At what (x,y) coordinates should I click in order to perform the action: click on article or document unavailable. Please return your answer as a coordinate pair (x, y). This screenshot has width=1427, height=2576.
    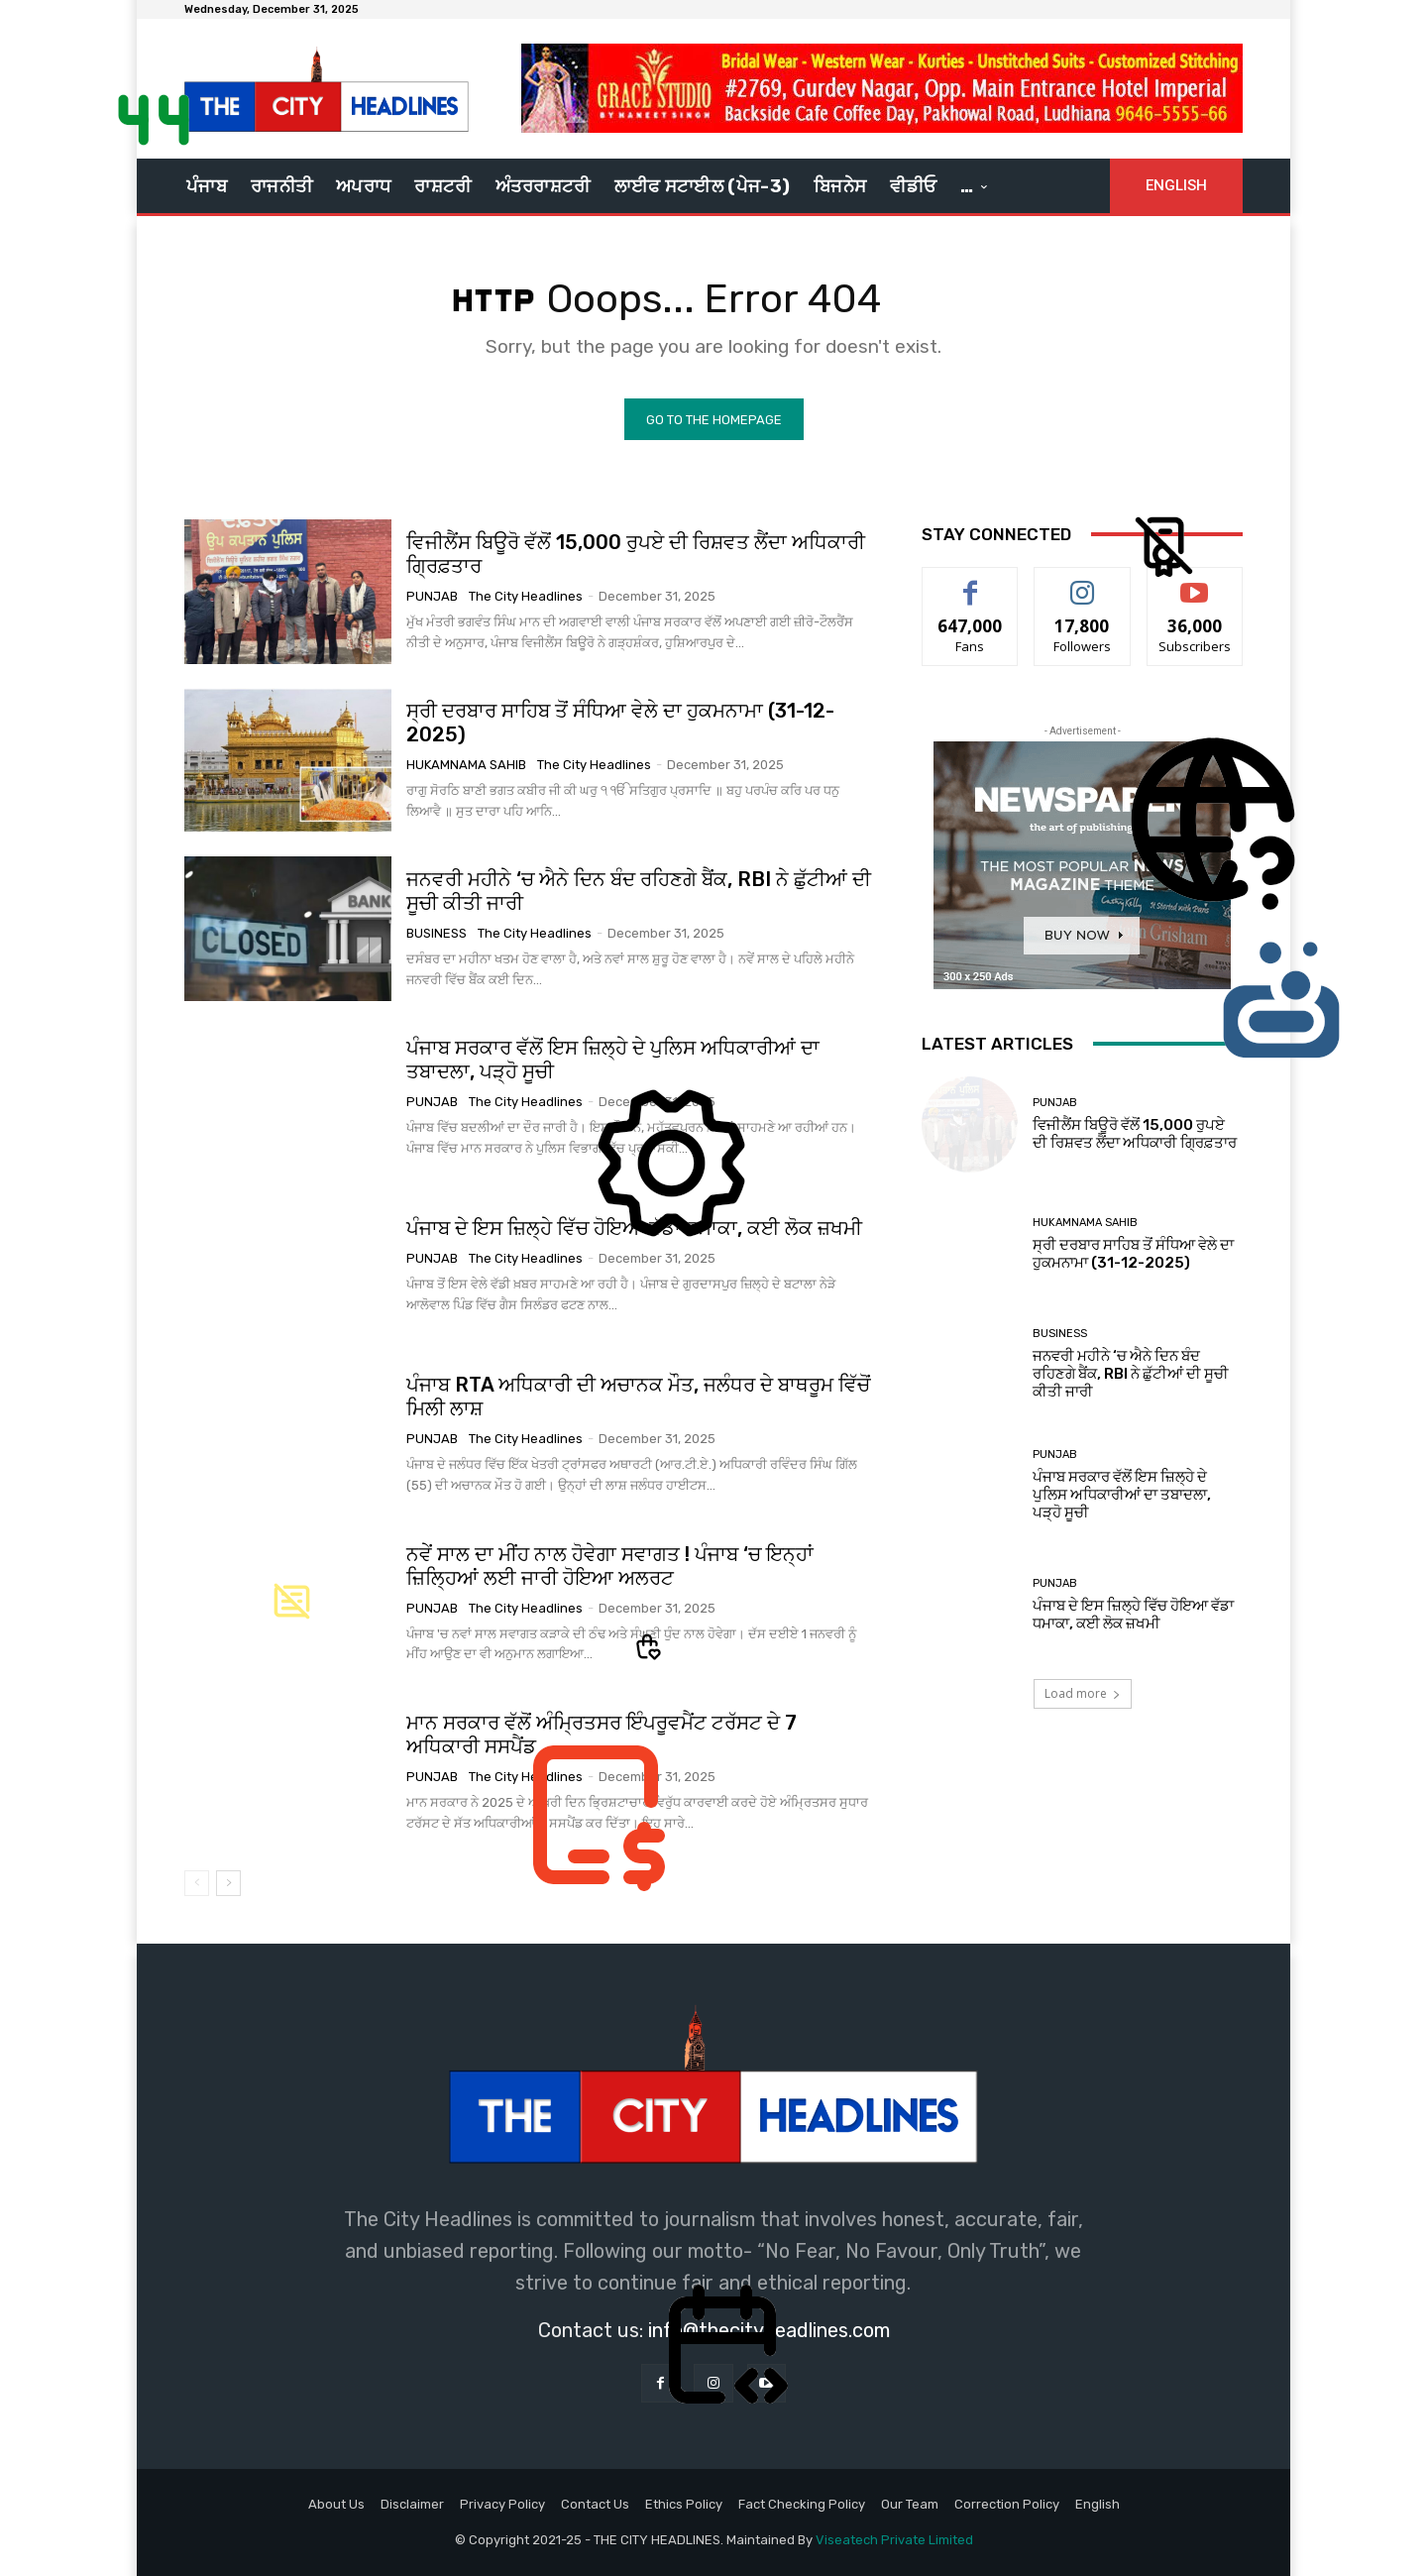
    Looking at the image, I should click on (291, 1601).